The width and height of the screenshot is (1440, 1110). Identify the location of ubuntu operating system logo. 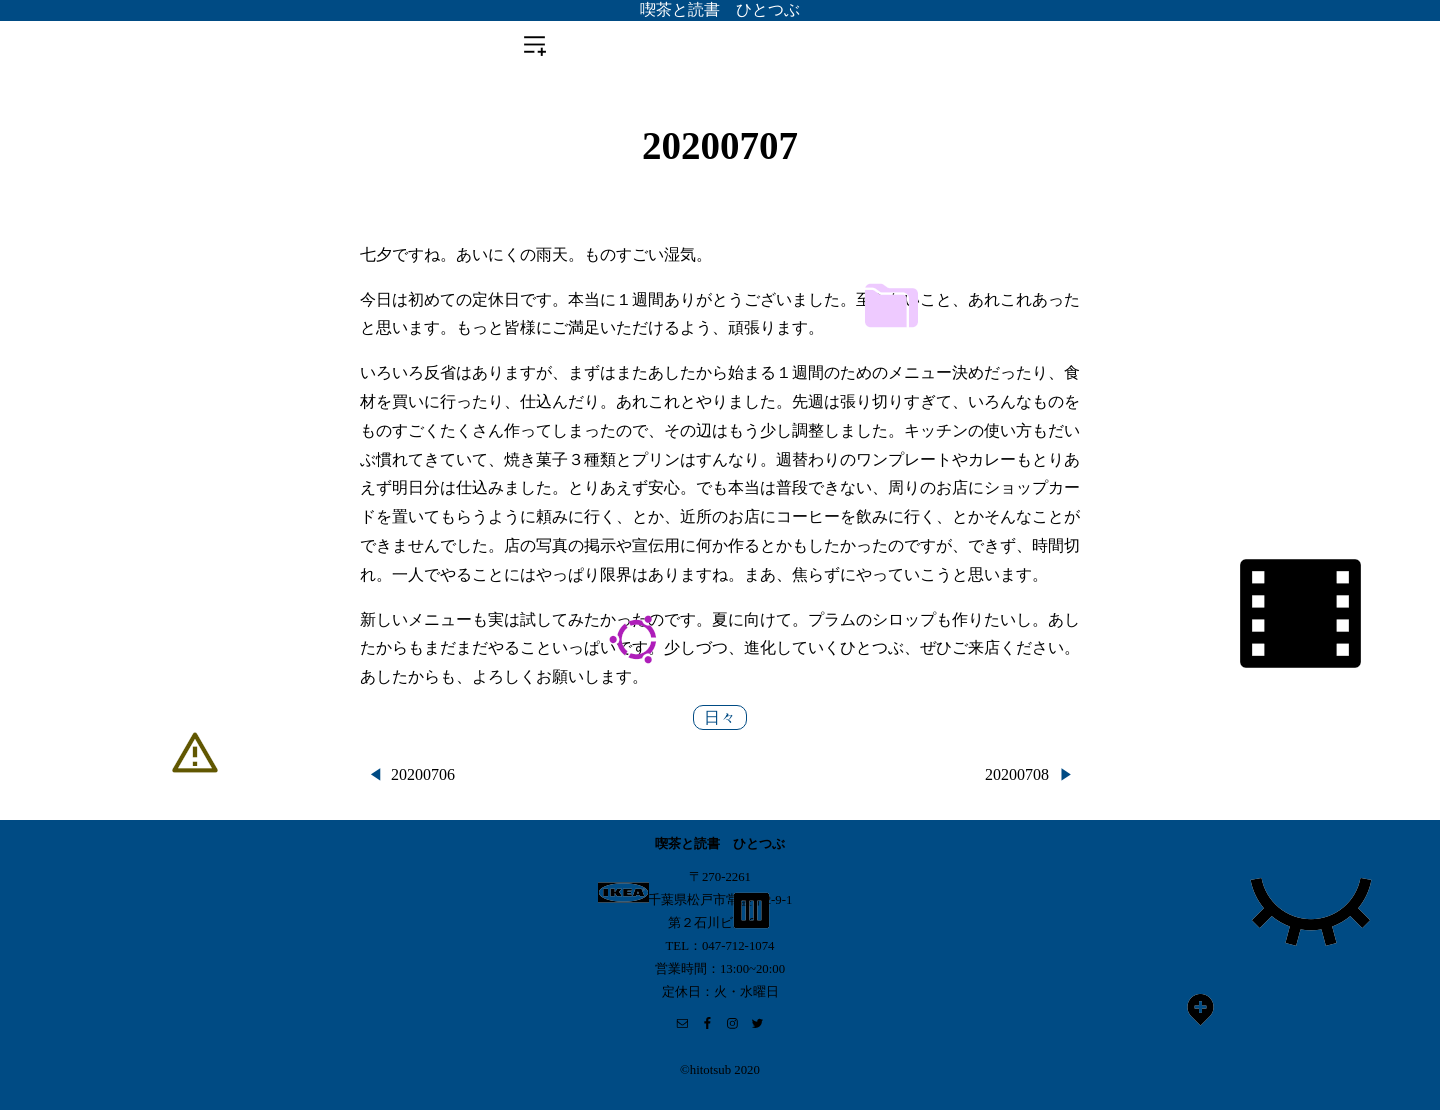
(636, 639).